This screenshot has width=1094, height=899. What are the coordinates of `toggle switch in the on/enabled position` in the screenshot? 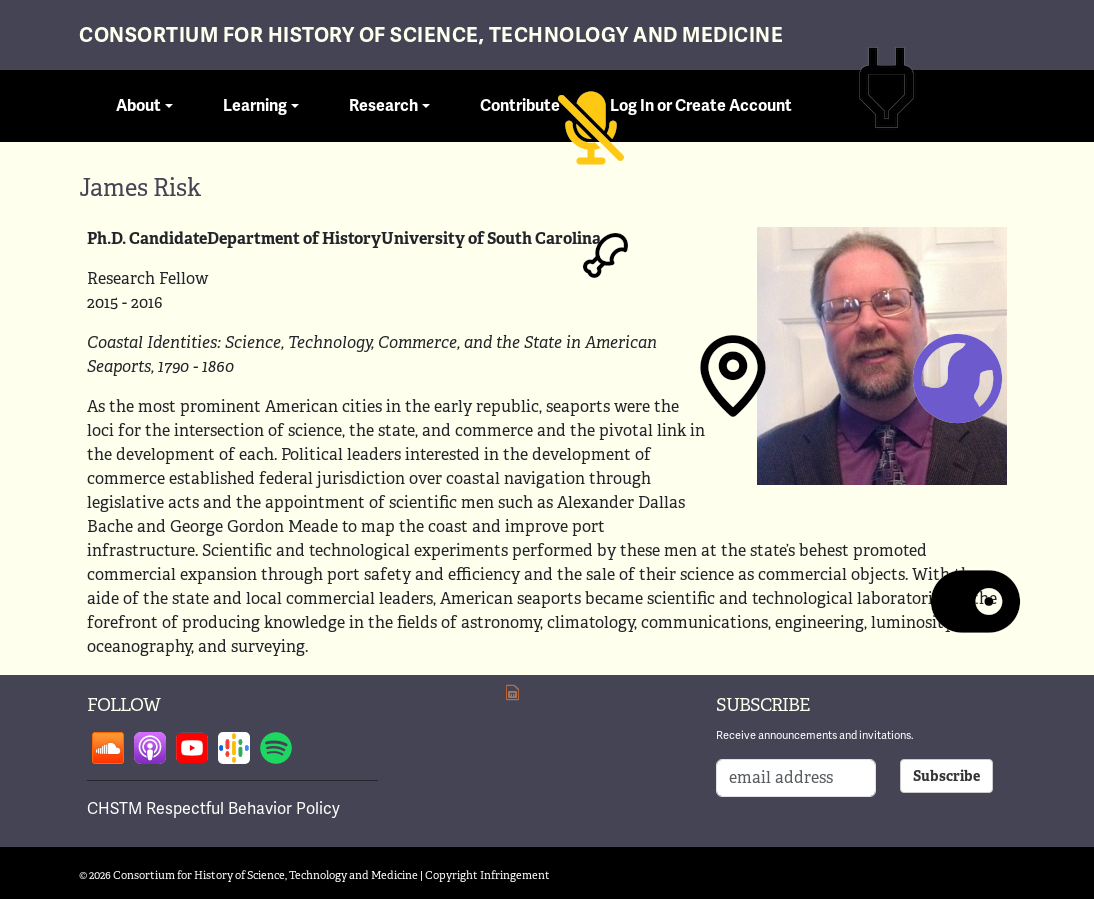 It's located at (975, 601).